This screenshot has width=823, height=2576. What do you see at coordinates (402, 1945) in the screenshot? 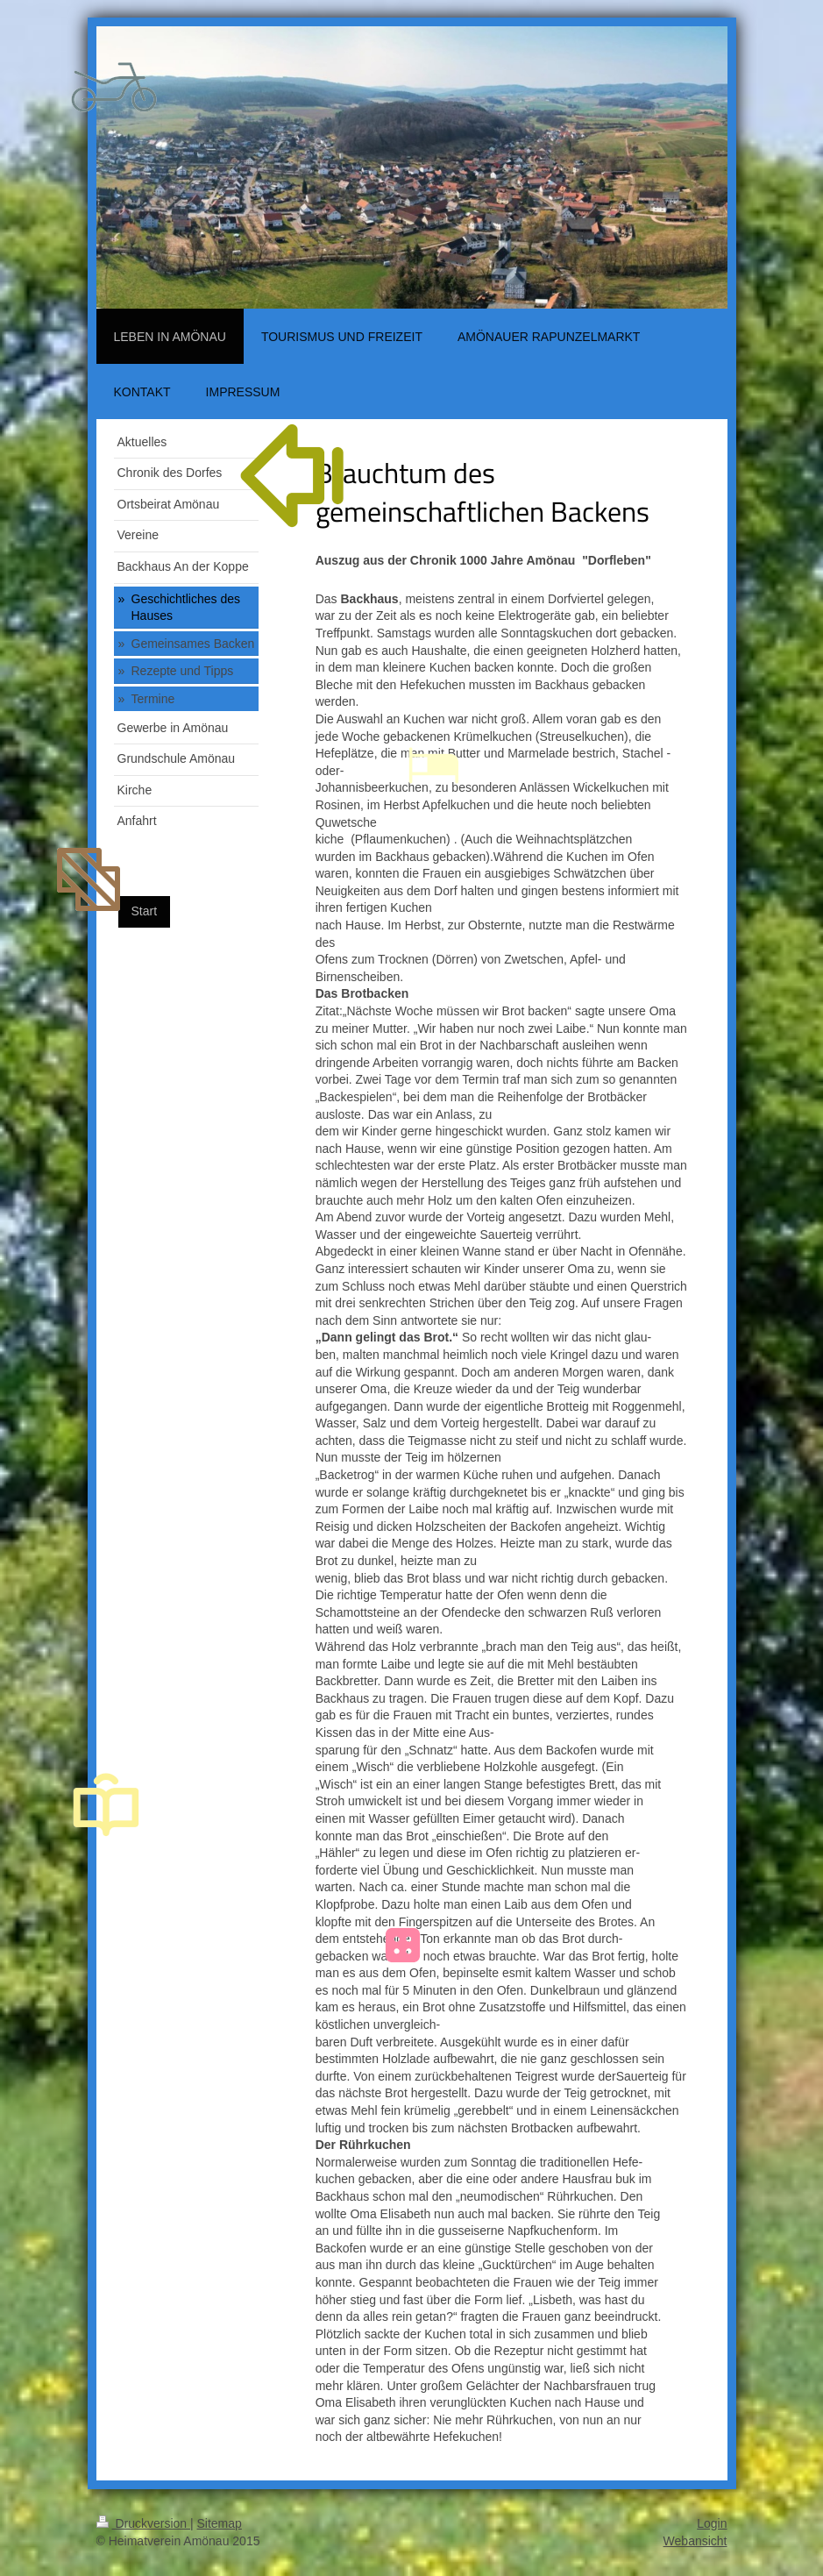
I see `roll or randomize with a value of four` at bounding box center [402, 1945].